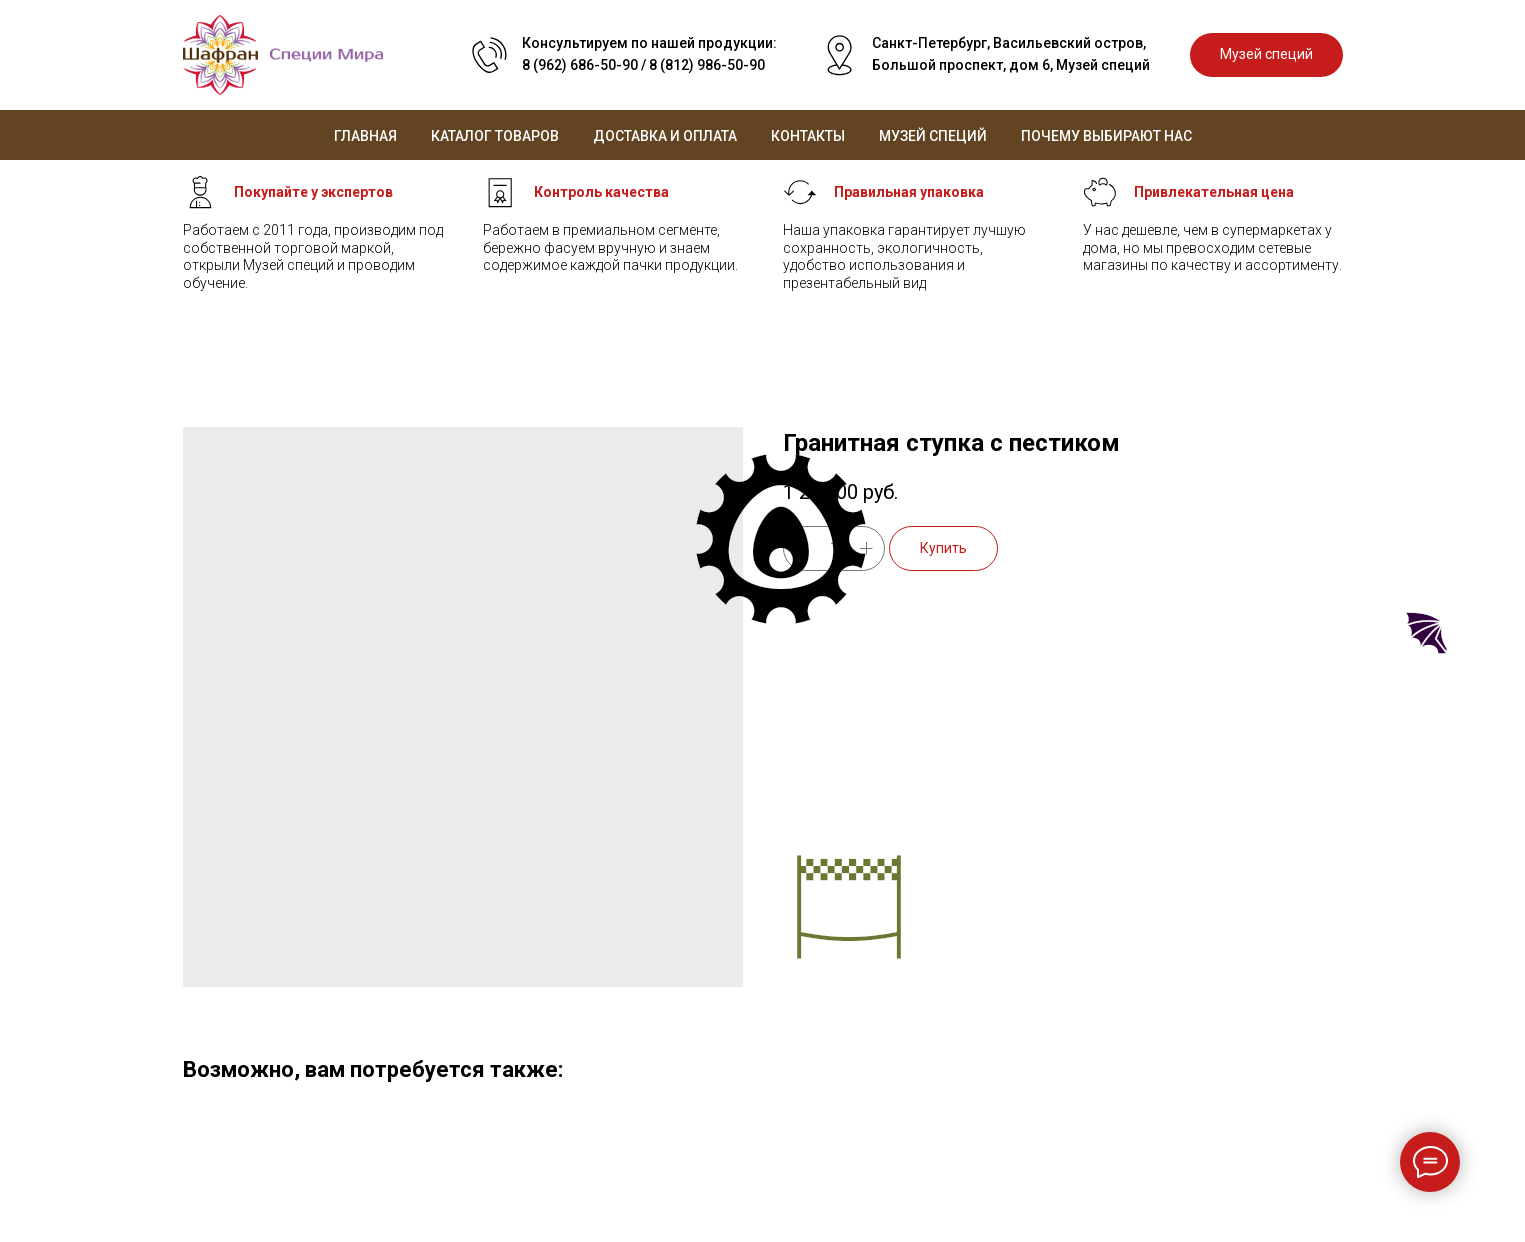 The image size is (1525, 1242). I want to click on select bat or vampire character class, so click(1426, 633).